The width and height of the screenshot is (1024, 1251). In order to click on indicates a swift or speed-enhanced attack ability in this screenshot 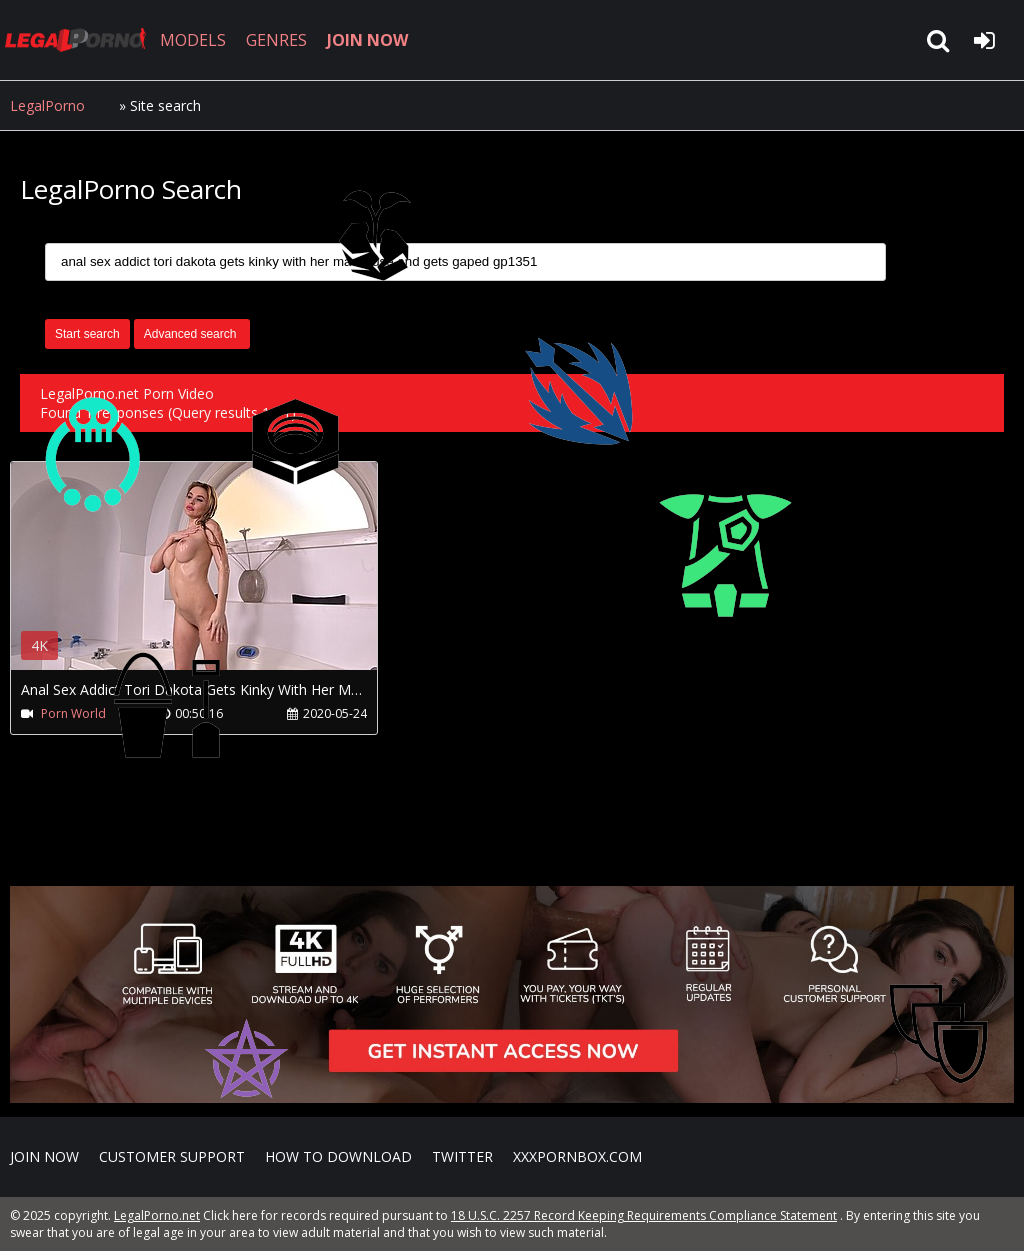, I will do `click(579, 391)`.